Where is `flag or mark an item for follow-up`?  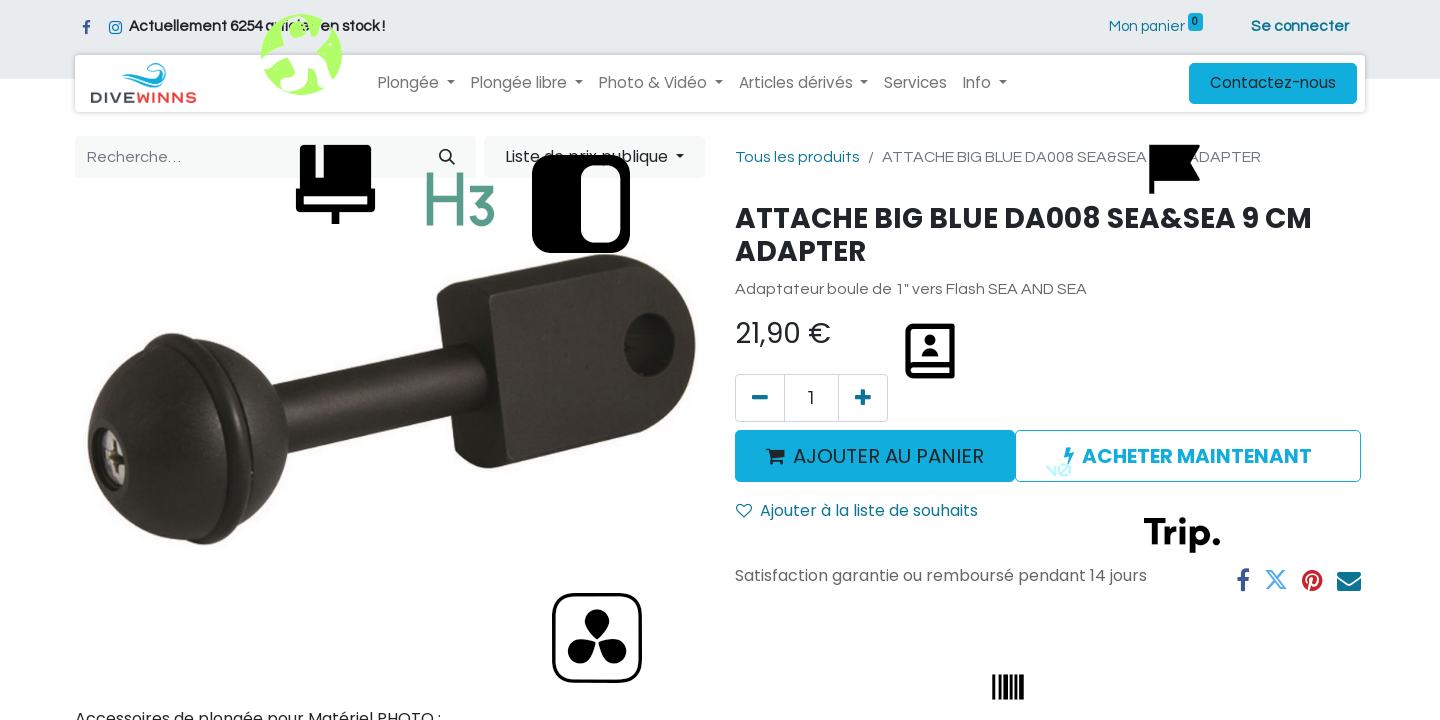 flag or mark an item for follow-up is located at coordinates (1175, 168).